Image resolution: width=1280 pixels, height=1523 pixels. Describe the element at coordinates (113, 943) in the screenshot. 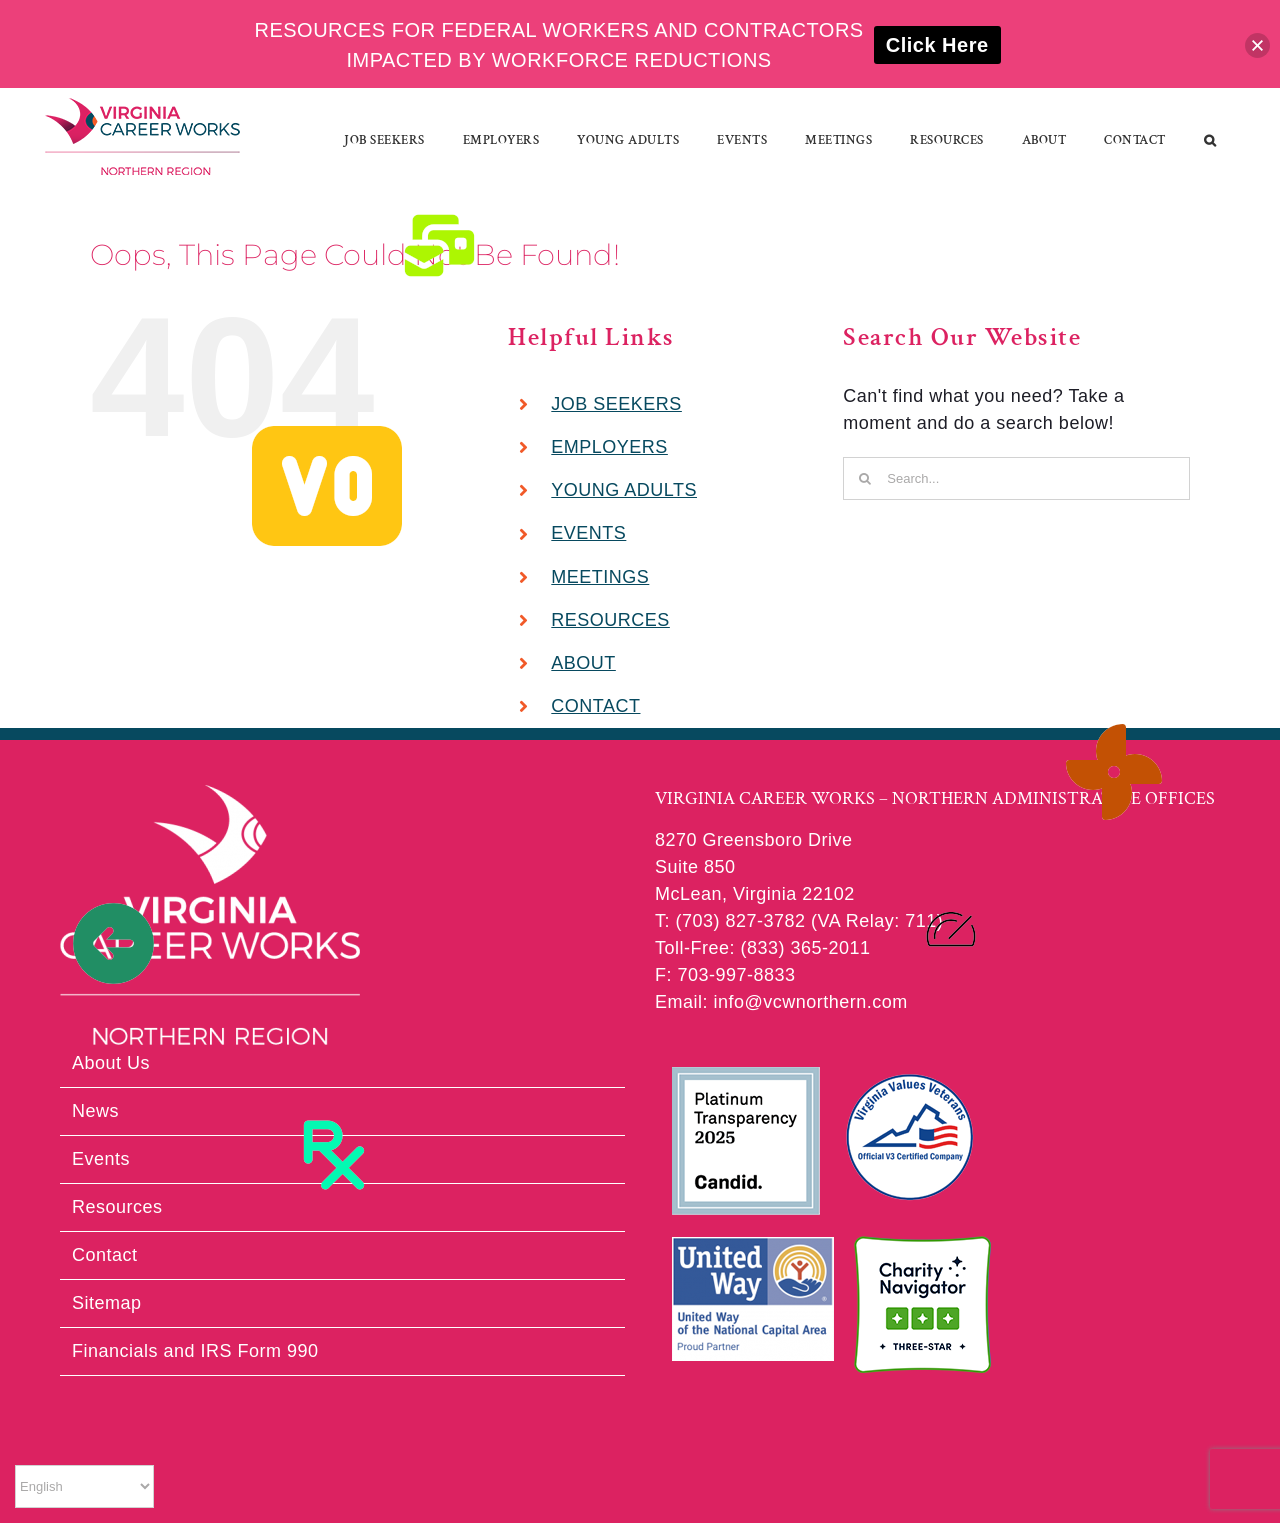

I see `go back to the previous screen` at that location.